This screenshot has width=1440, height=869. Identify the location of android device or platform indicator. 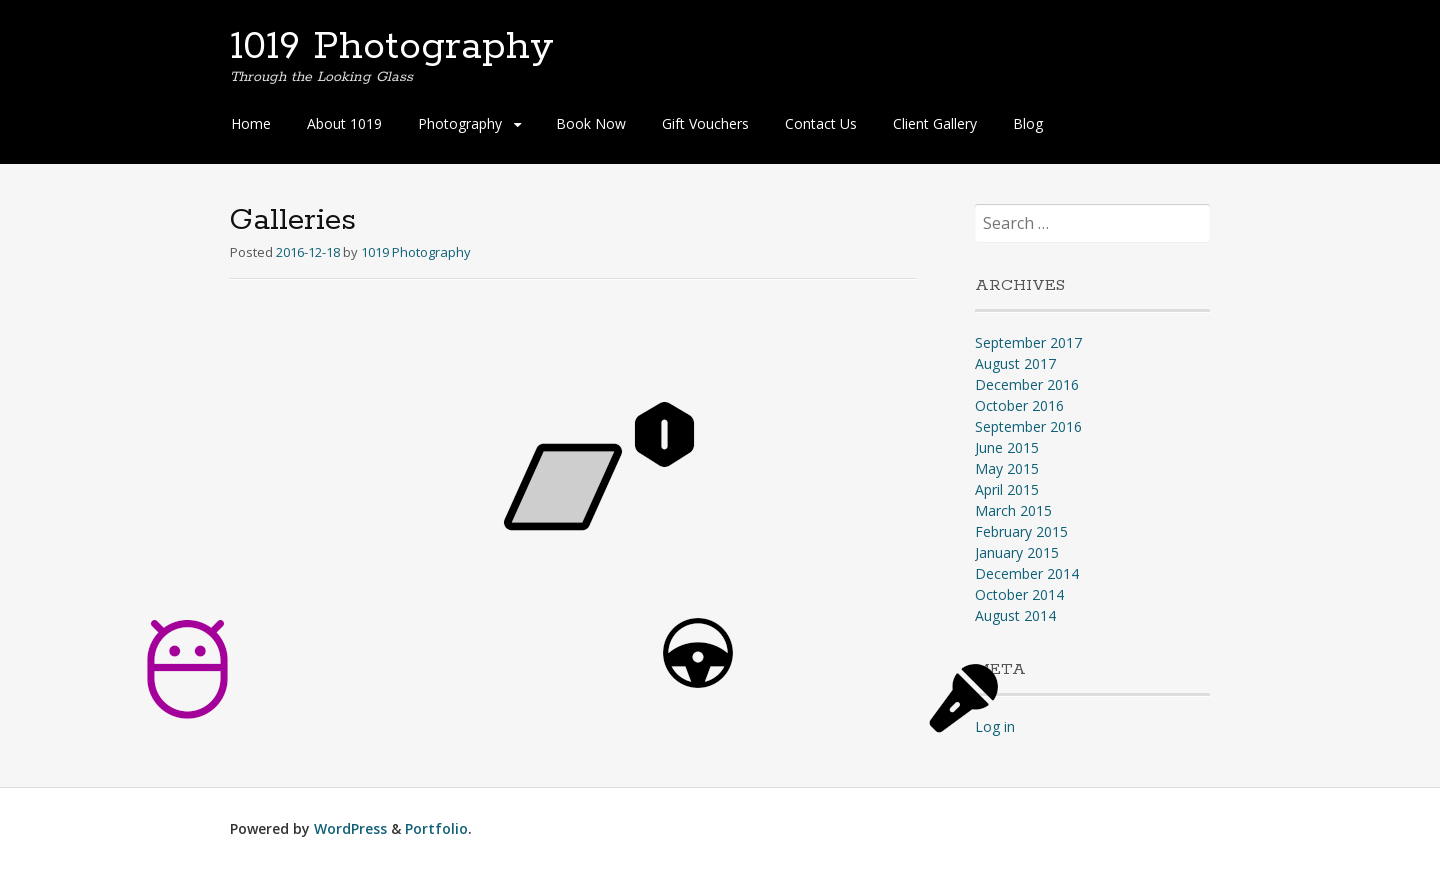
(187, 667).